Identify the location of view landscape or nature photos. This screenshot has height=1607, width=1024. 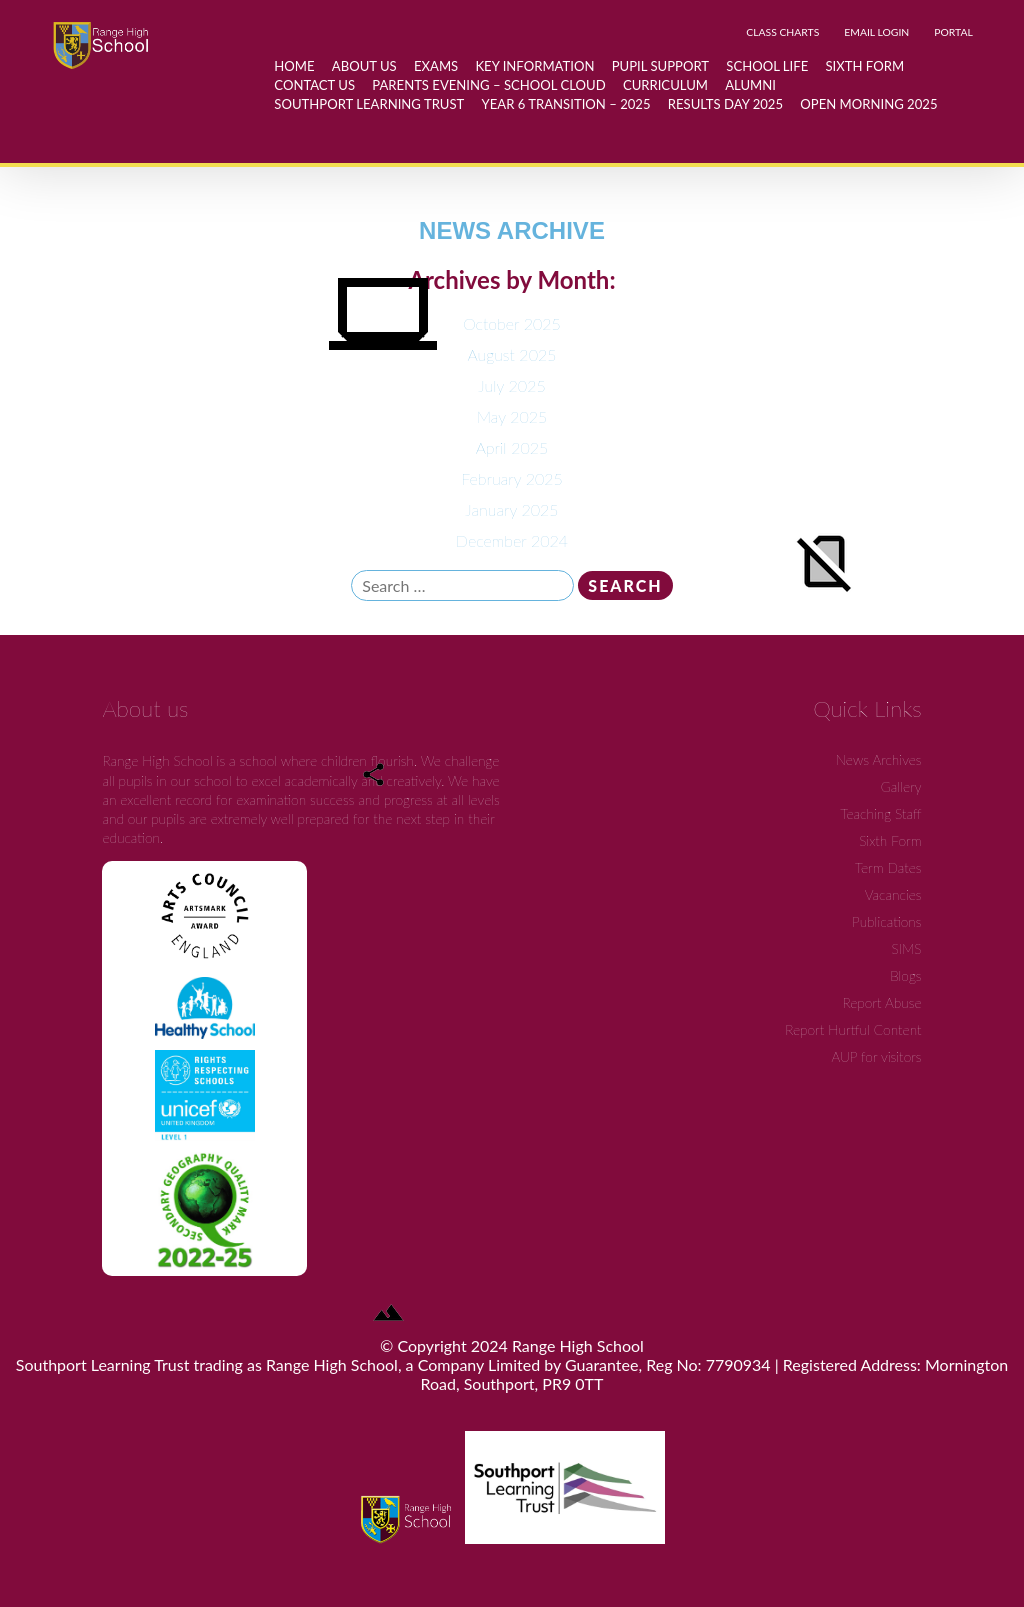
(388, 1312).